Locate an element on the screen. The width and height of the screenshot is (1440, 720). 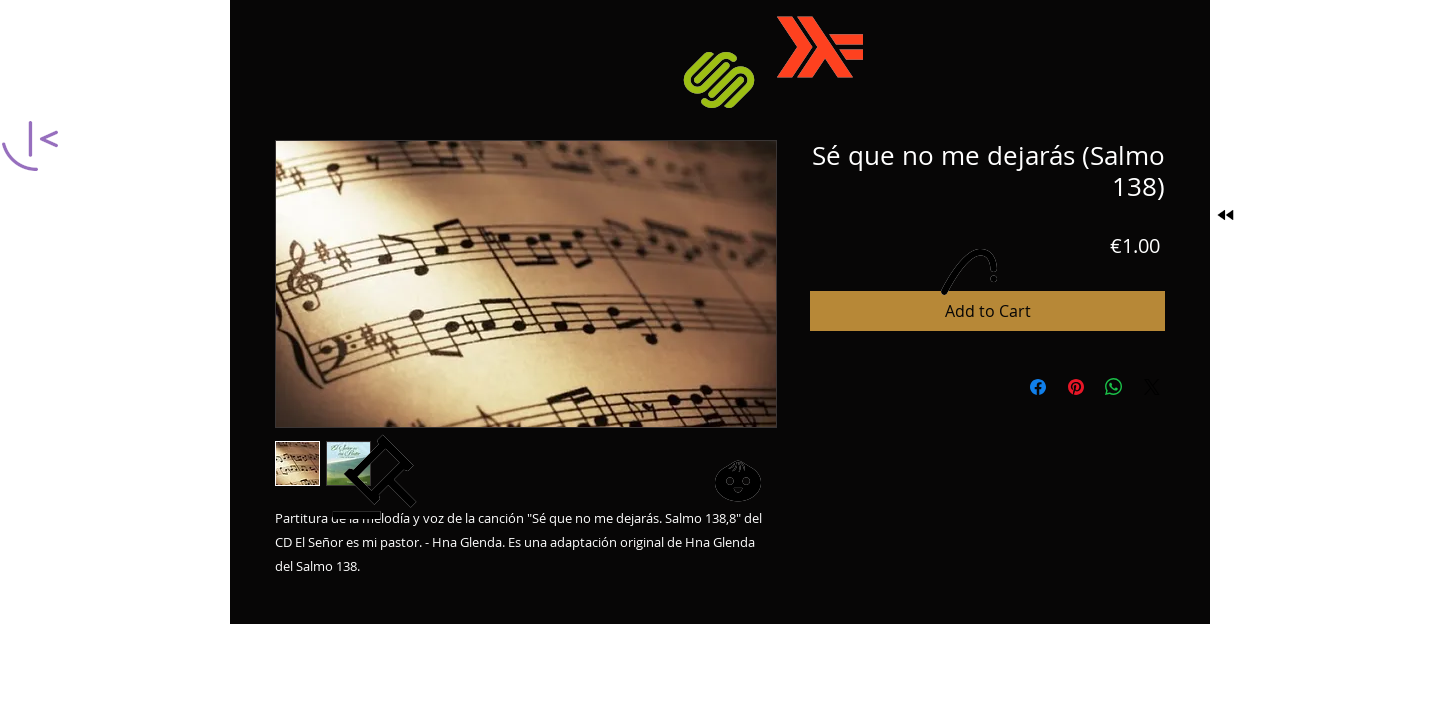
indicates Haskell programming language is located at coordinates (820, 47).